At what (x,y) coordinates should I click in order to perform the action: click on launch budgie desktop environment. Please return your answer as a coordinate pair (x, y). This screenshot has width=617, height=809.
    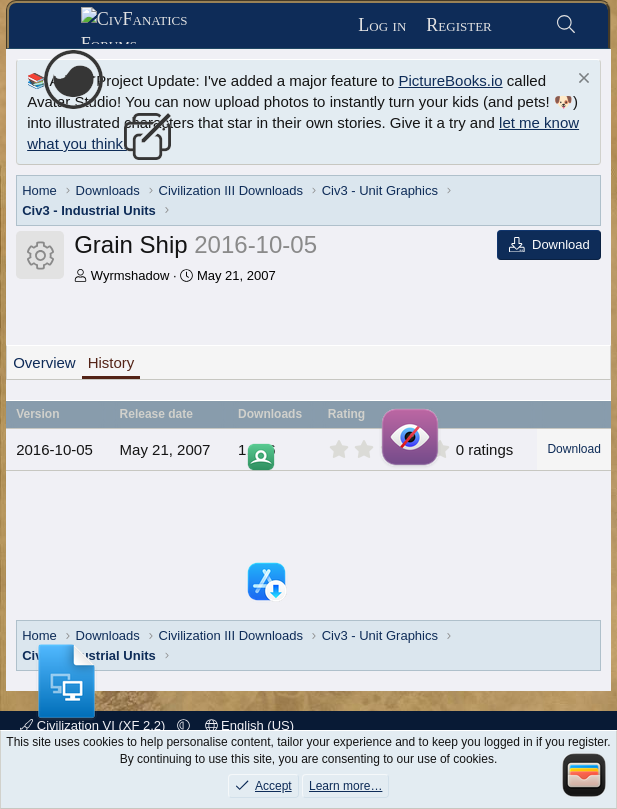
    Looking at the image, I should click on (73, 79).